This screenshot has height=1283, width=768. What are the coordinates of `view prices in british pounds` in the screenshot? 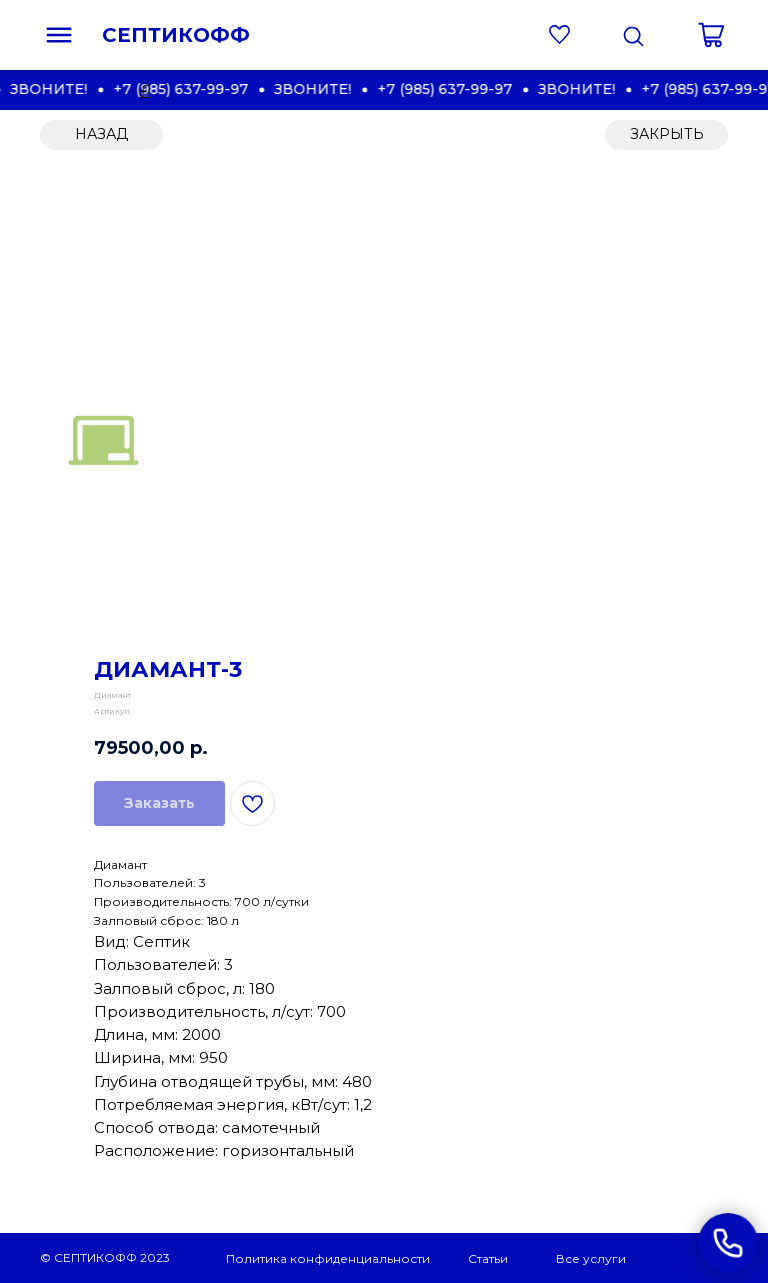 It's located at (145, 91).